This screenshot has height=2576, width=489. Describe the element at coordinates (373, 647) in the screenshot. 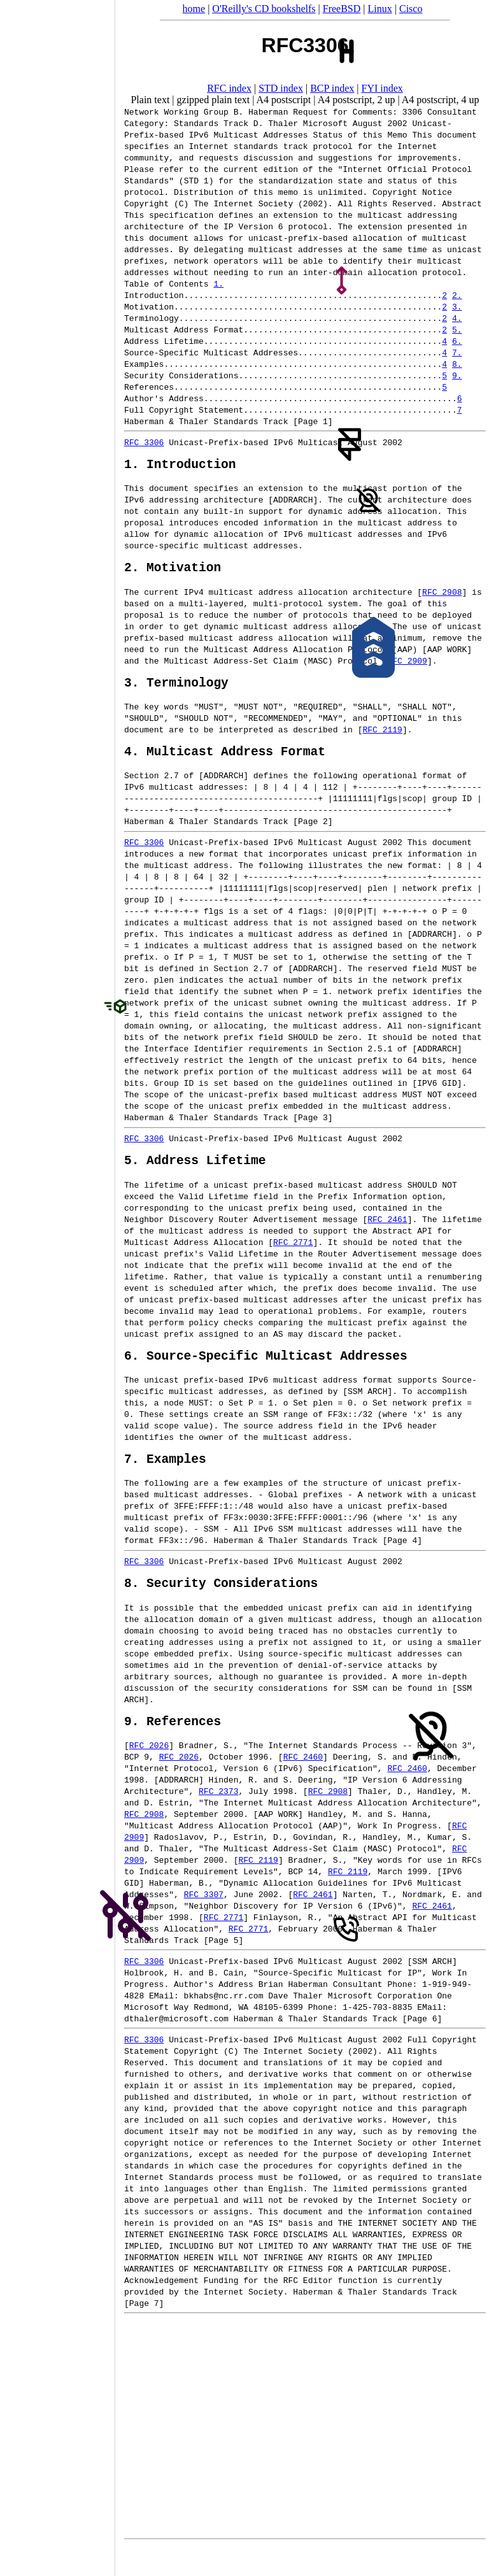

I see `view user rank or level status` at that location.